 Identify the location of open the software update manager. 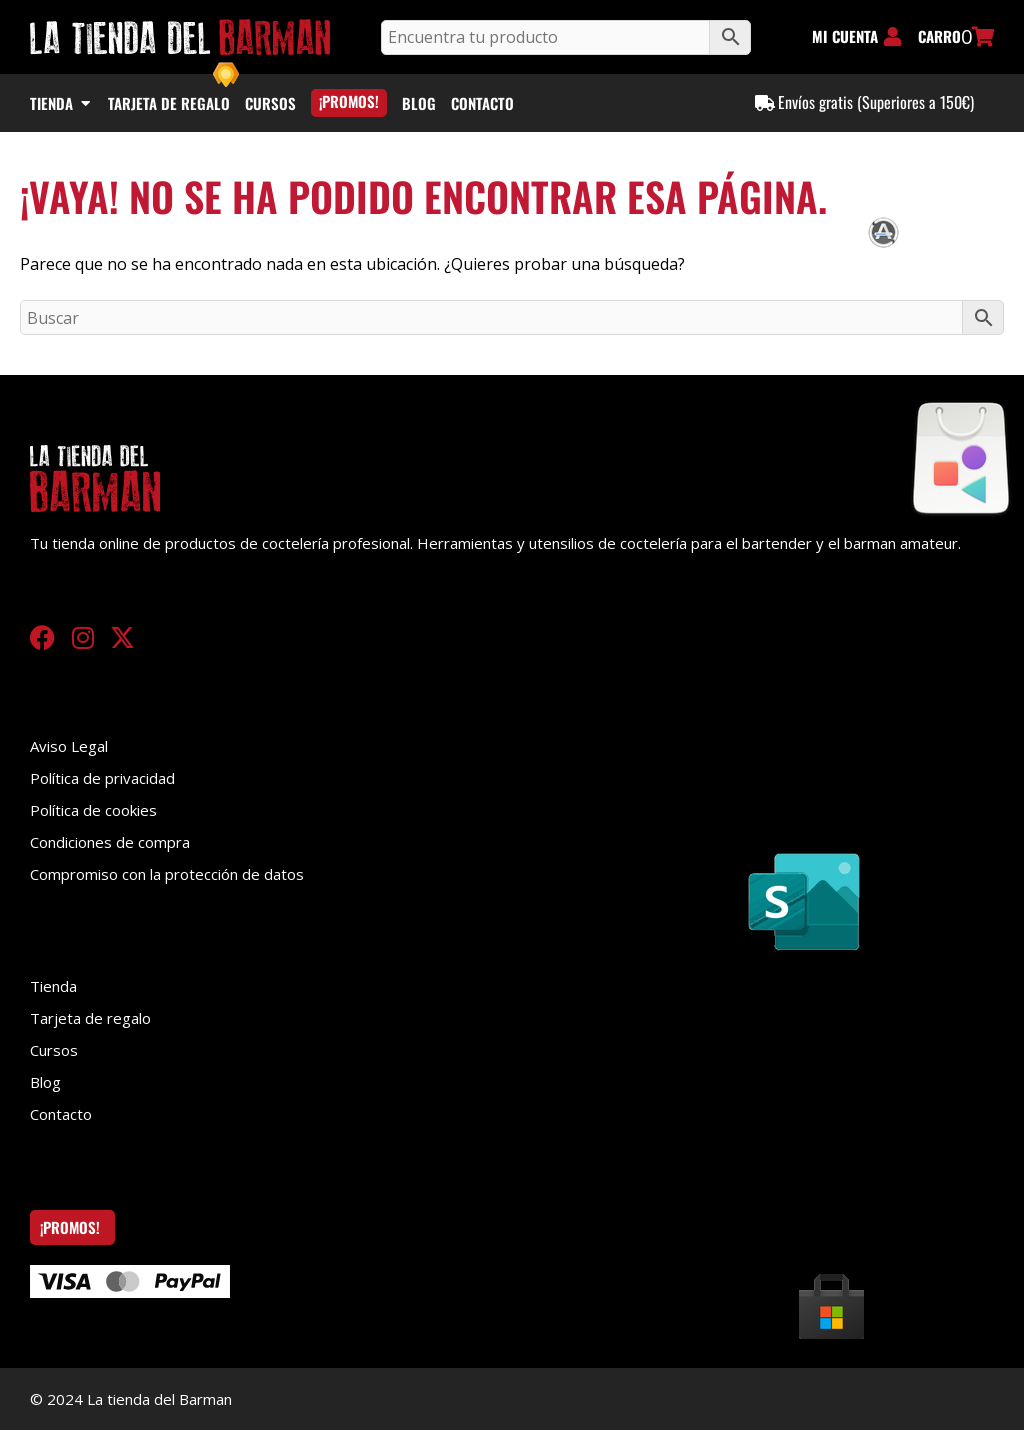
(883, 232).